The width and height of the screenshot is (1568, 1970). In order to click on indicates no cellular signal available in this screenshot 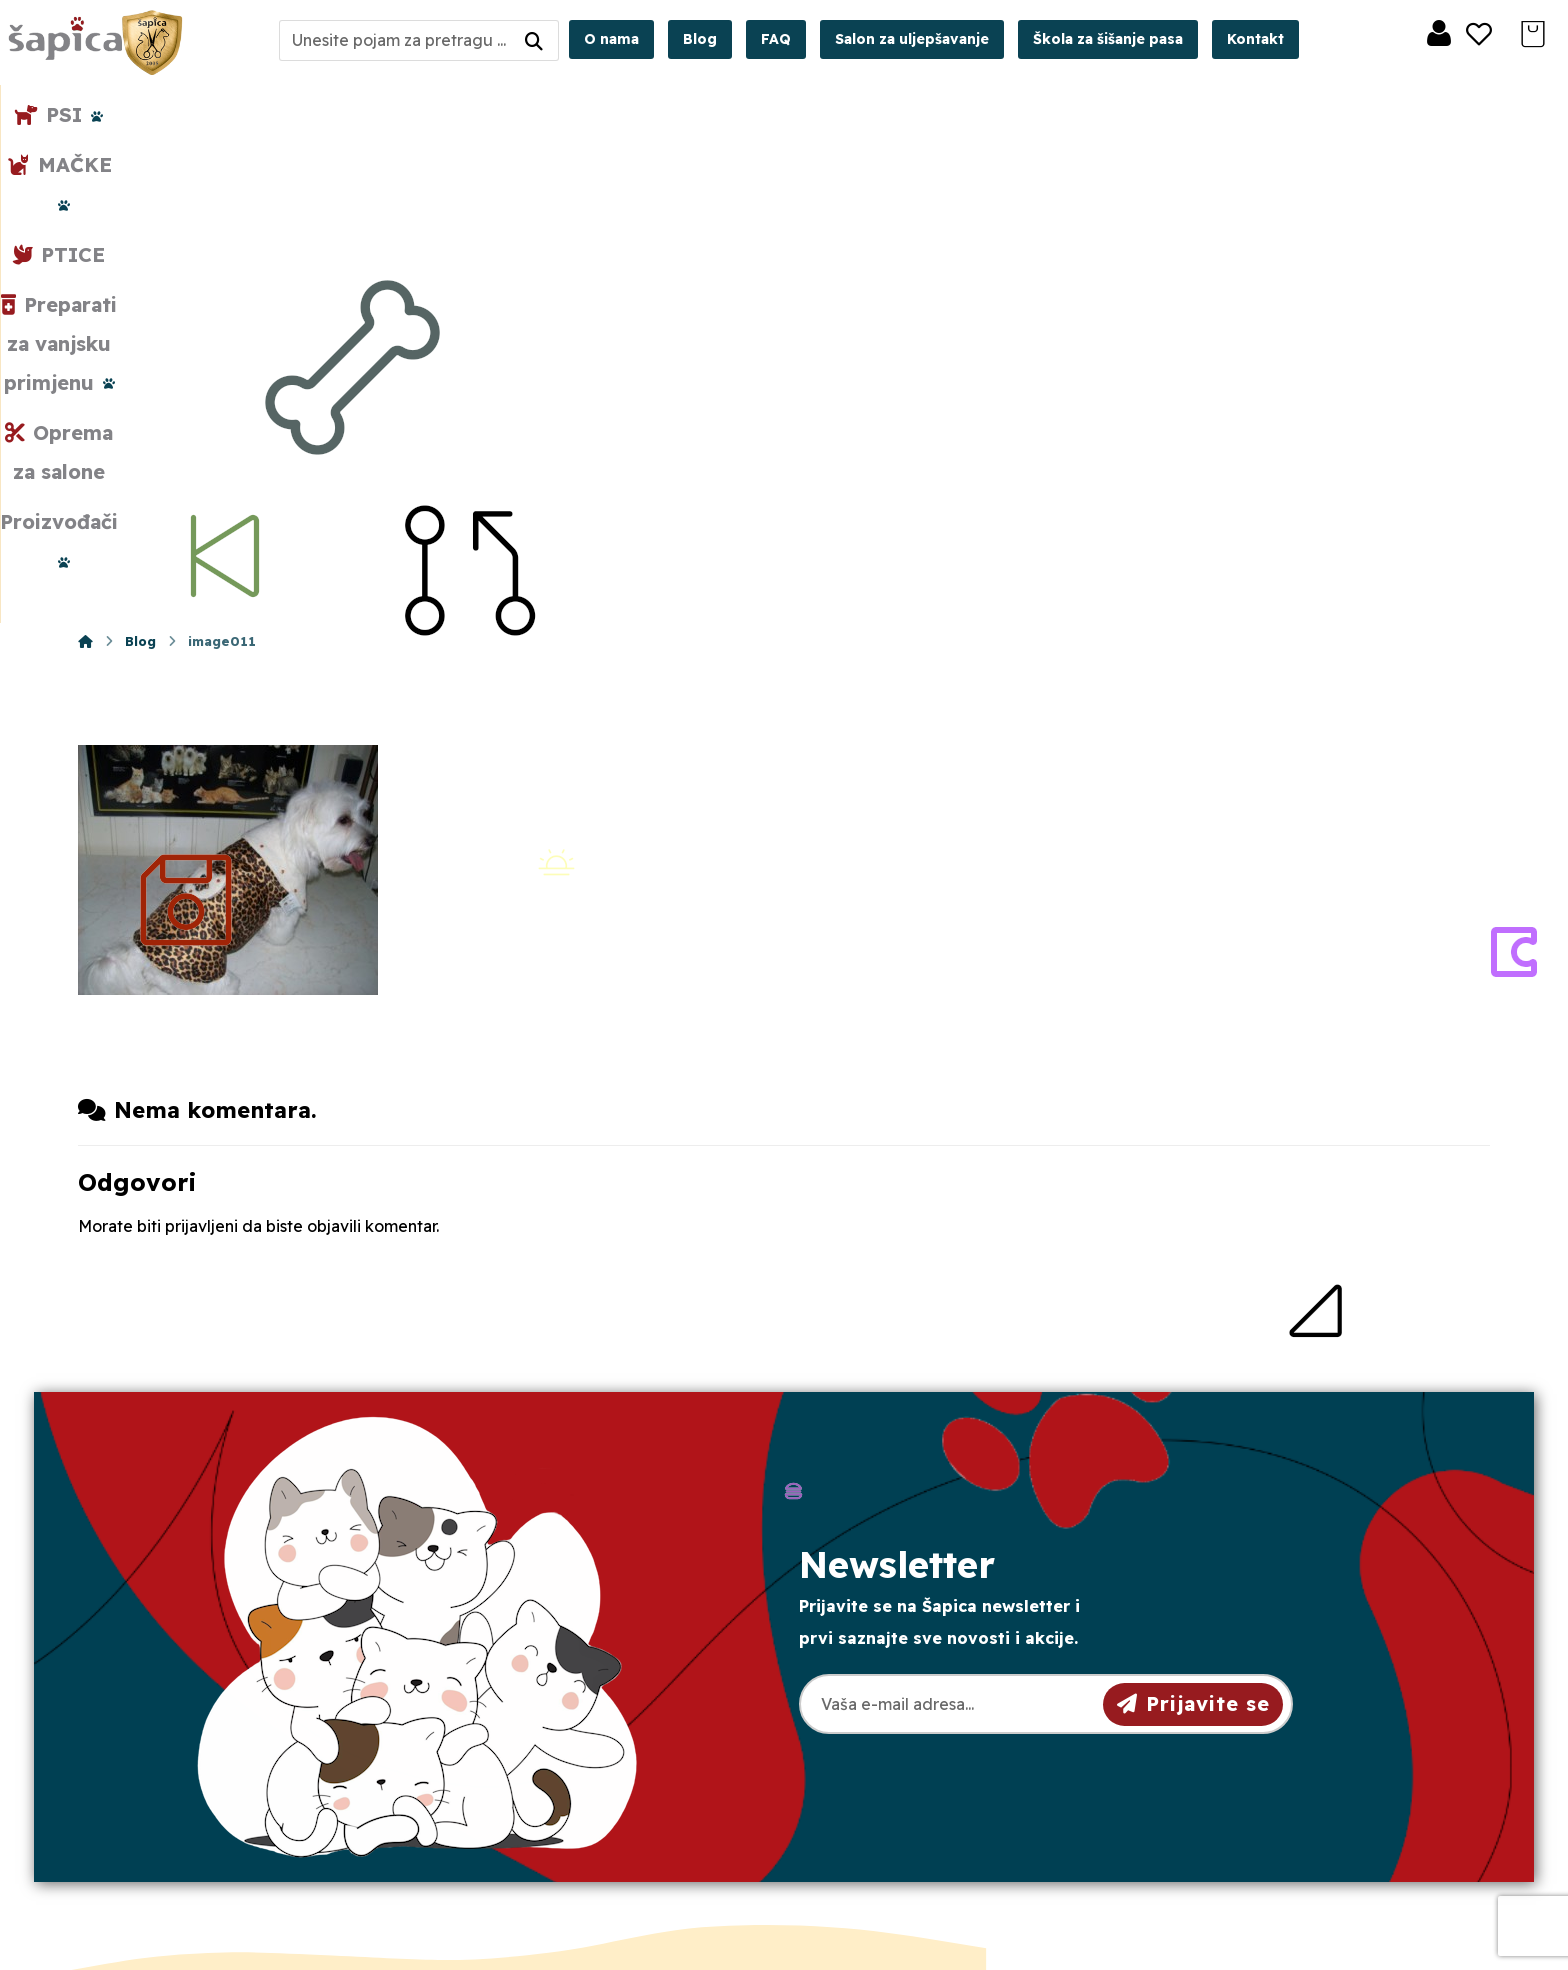, I will do `click(1320, 1313)`.